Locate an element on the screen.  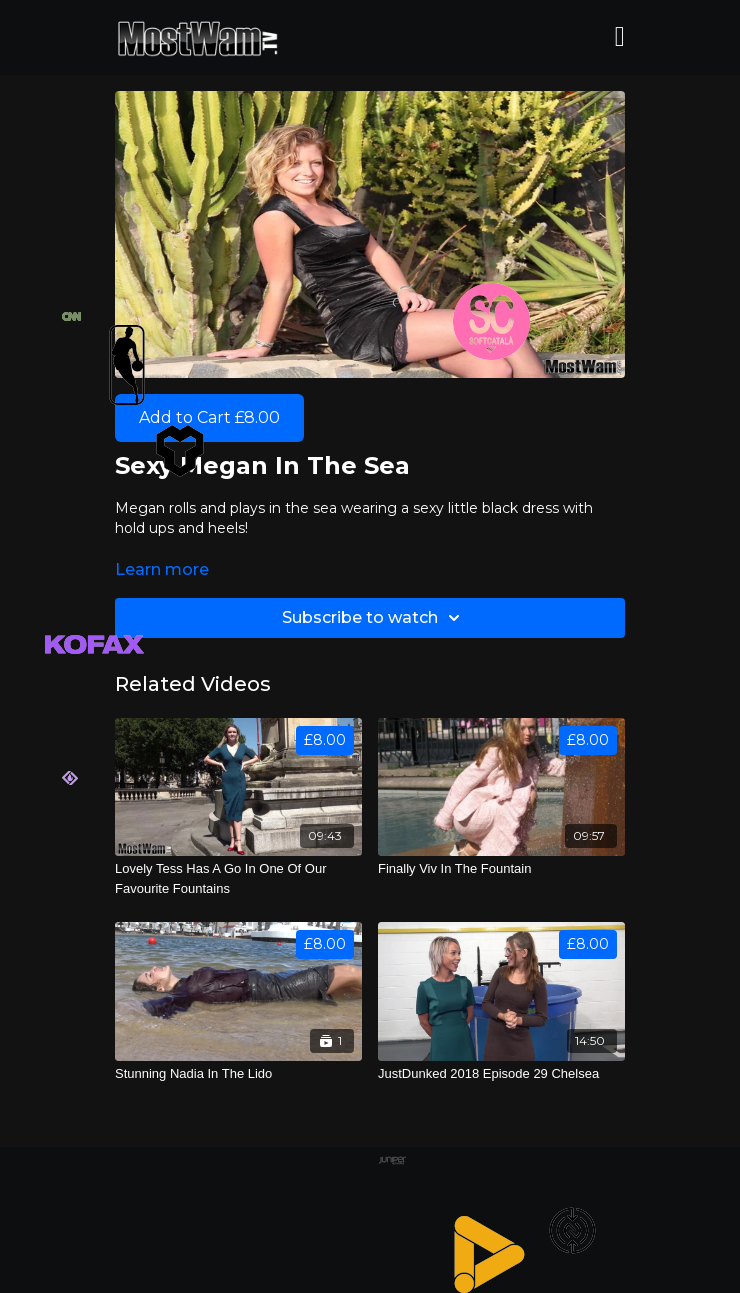
juniper networks company logo is located at coordinates (392, 1160).